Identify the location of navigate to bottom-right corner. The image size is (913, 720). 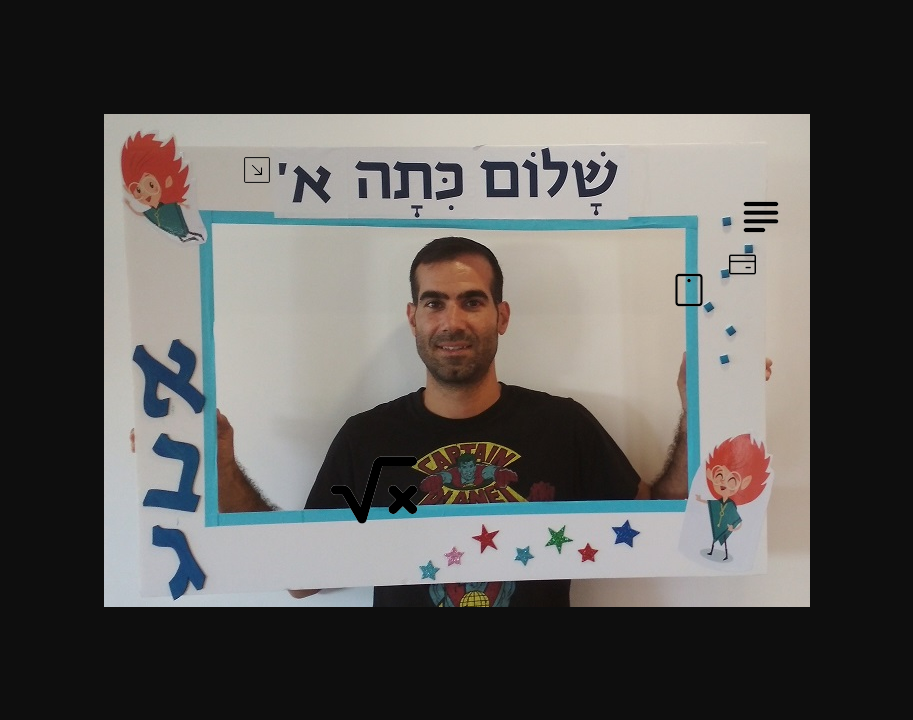
(257, 170).